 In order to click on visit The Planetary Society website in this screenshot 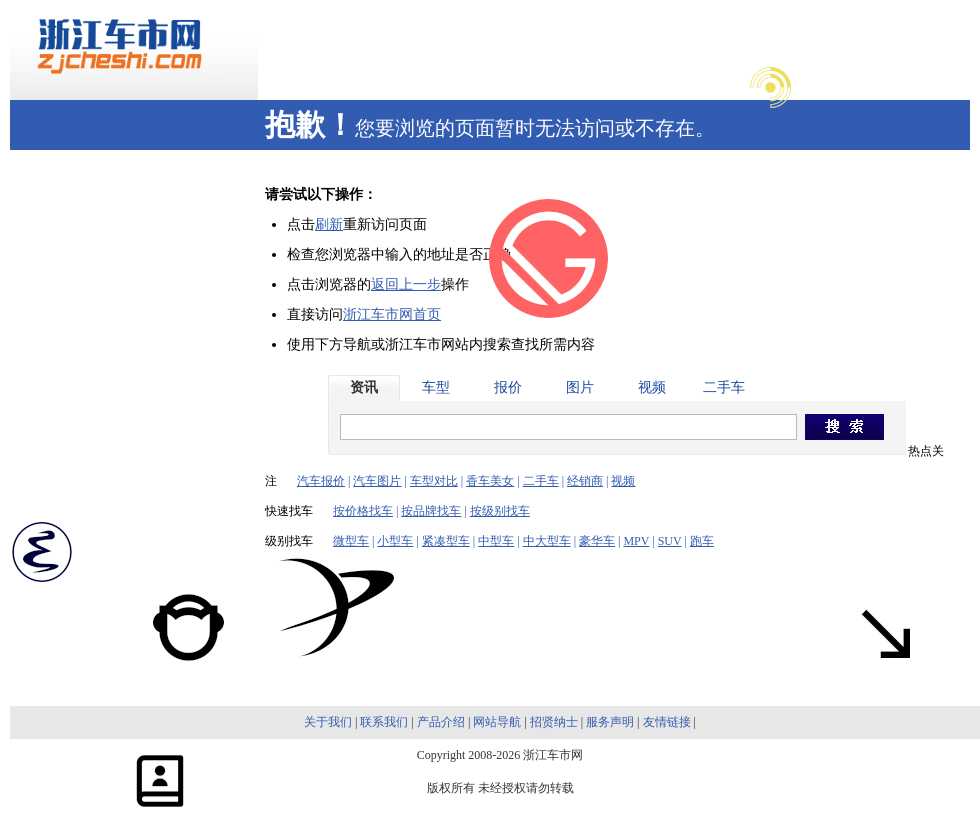, I will do `click(336, 607)`.